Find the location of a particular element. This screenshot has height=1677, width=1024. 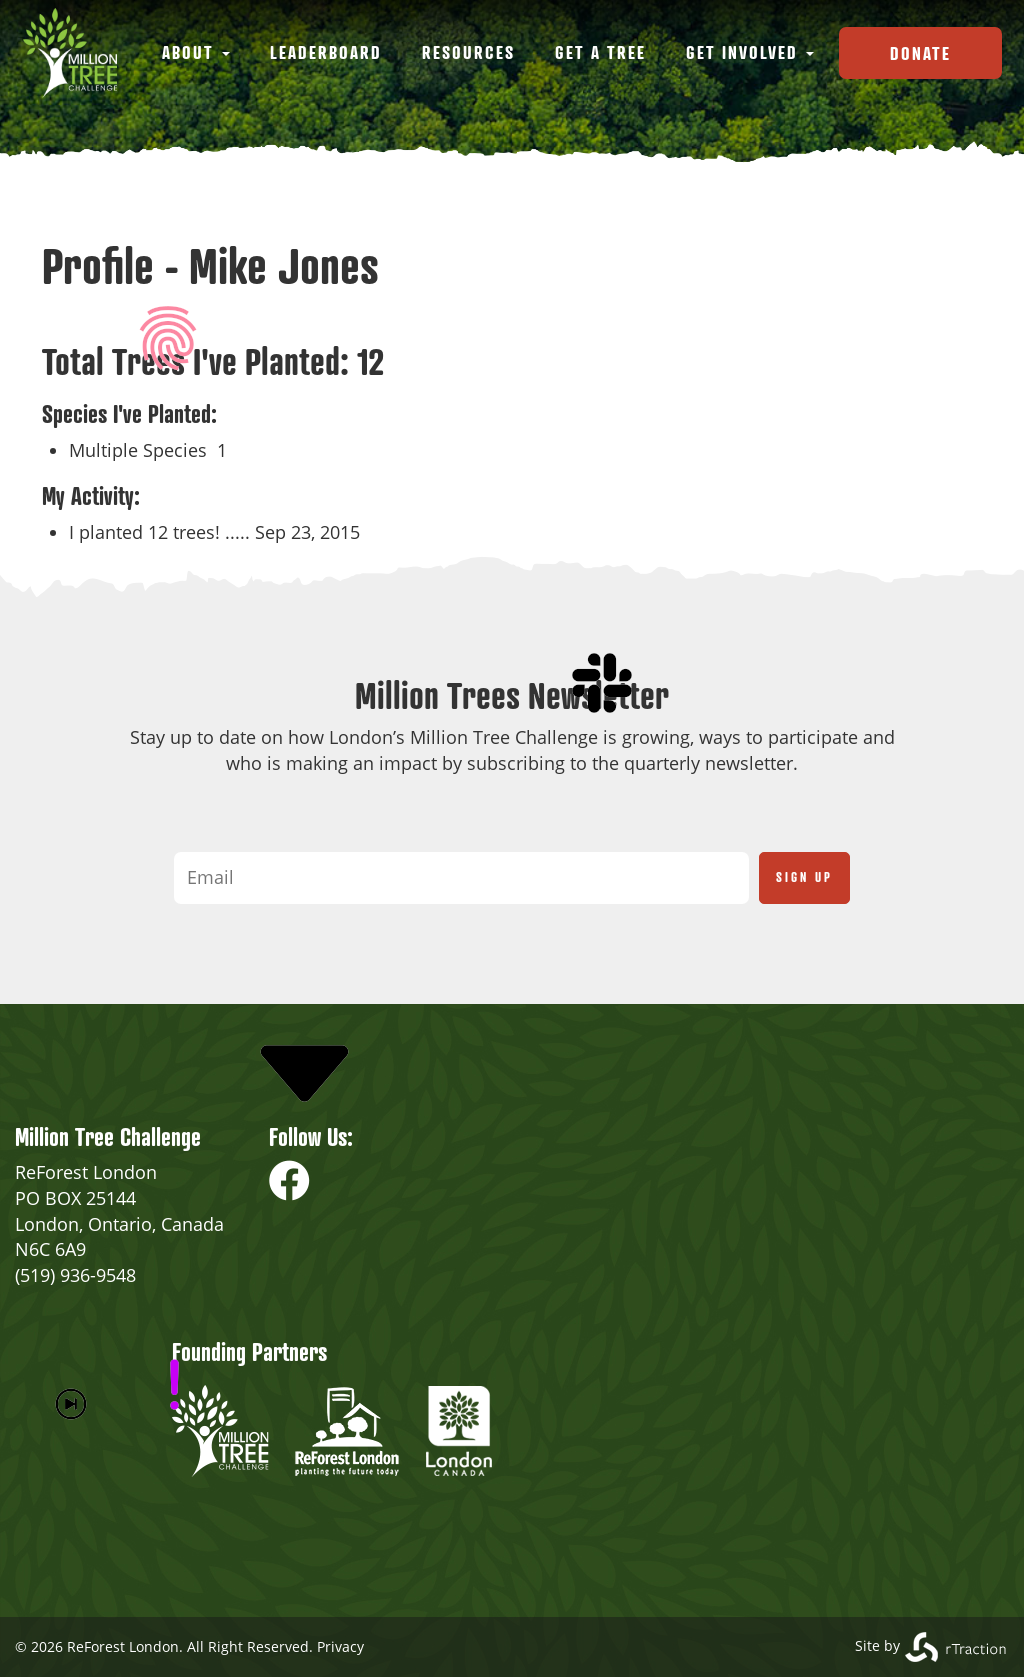

skip to the next track is located at coordinates (71, 1404).